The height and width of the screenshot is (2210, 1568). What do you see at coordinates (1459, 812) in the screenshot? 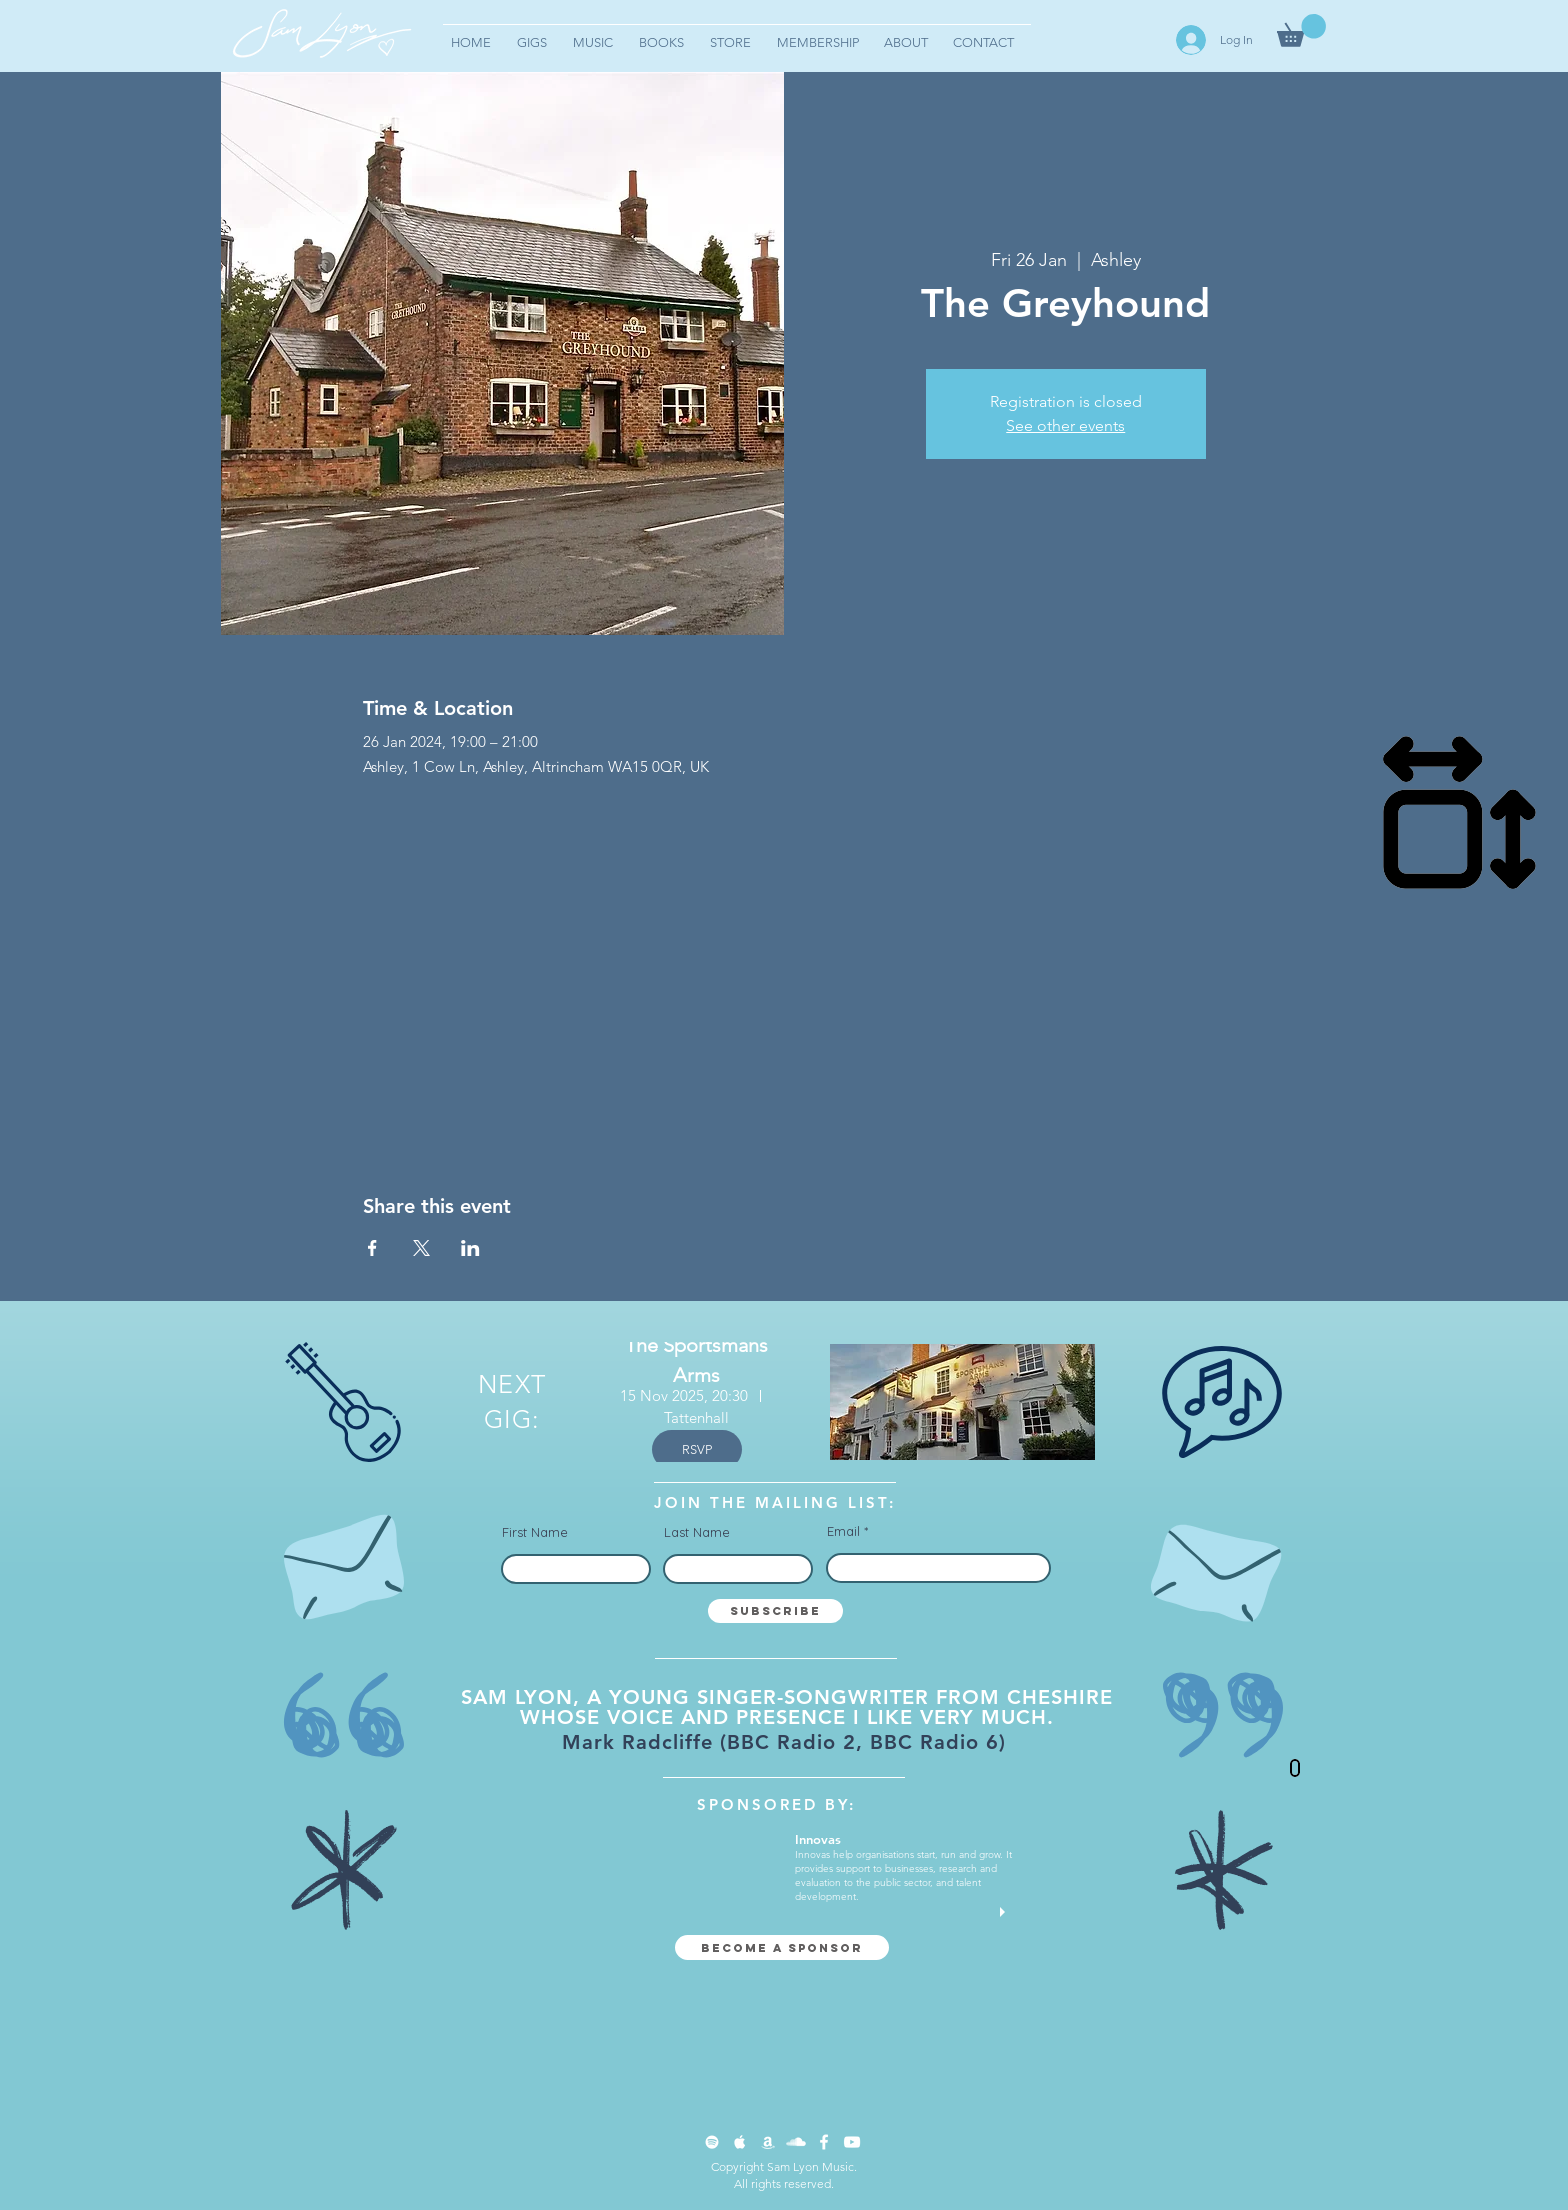
I see `adjust element dimensions` at bounding box center [1459, 812].